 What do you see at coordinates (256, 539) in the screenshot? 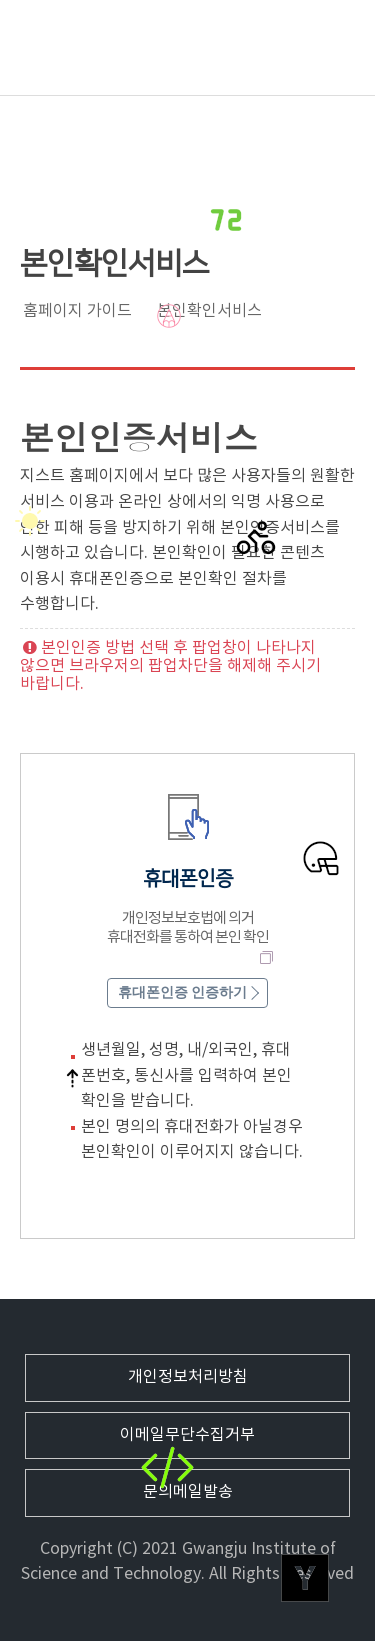
I see `access cycling or bike-related features` at bounding box center [256, 539].